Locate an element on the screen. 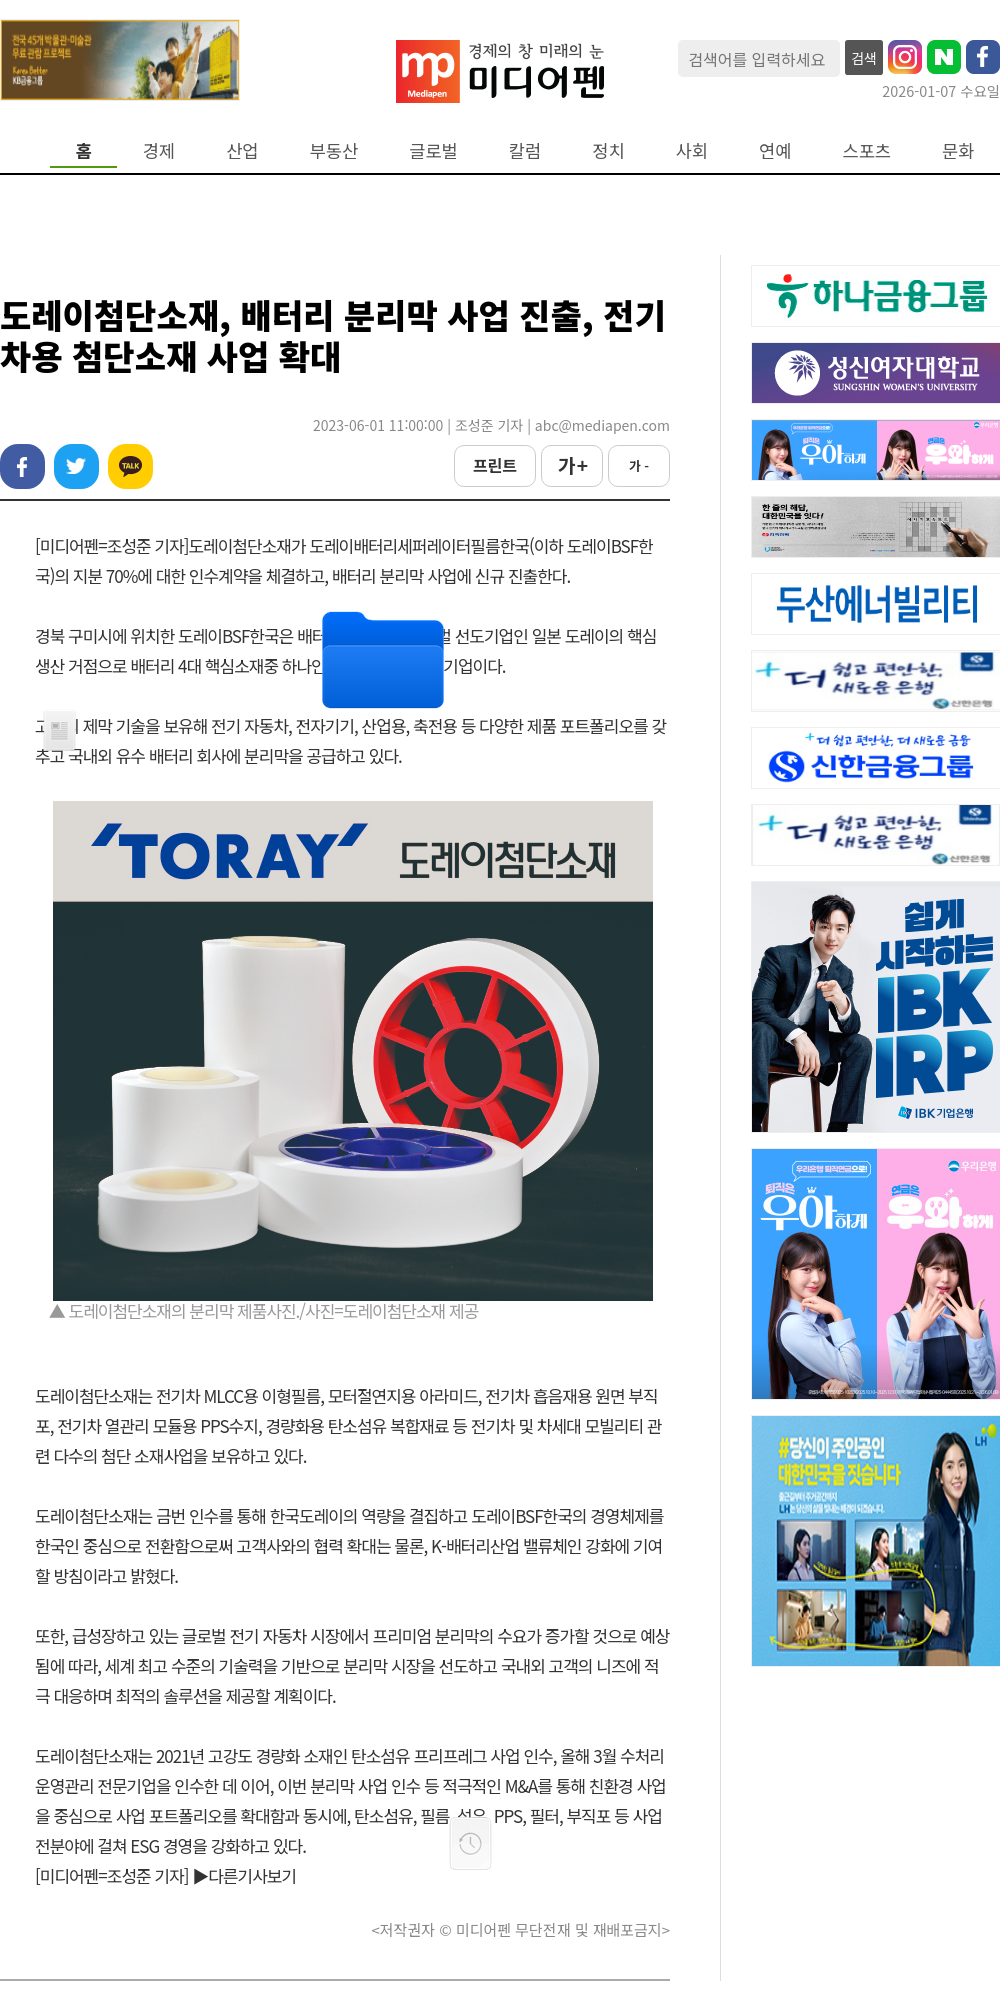 The image size is (1000, 2001). a deleted or trashed file is located at coordinates (470, 1843).